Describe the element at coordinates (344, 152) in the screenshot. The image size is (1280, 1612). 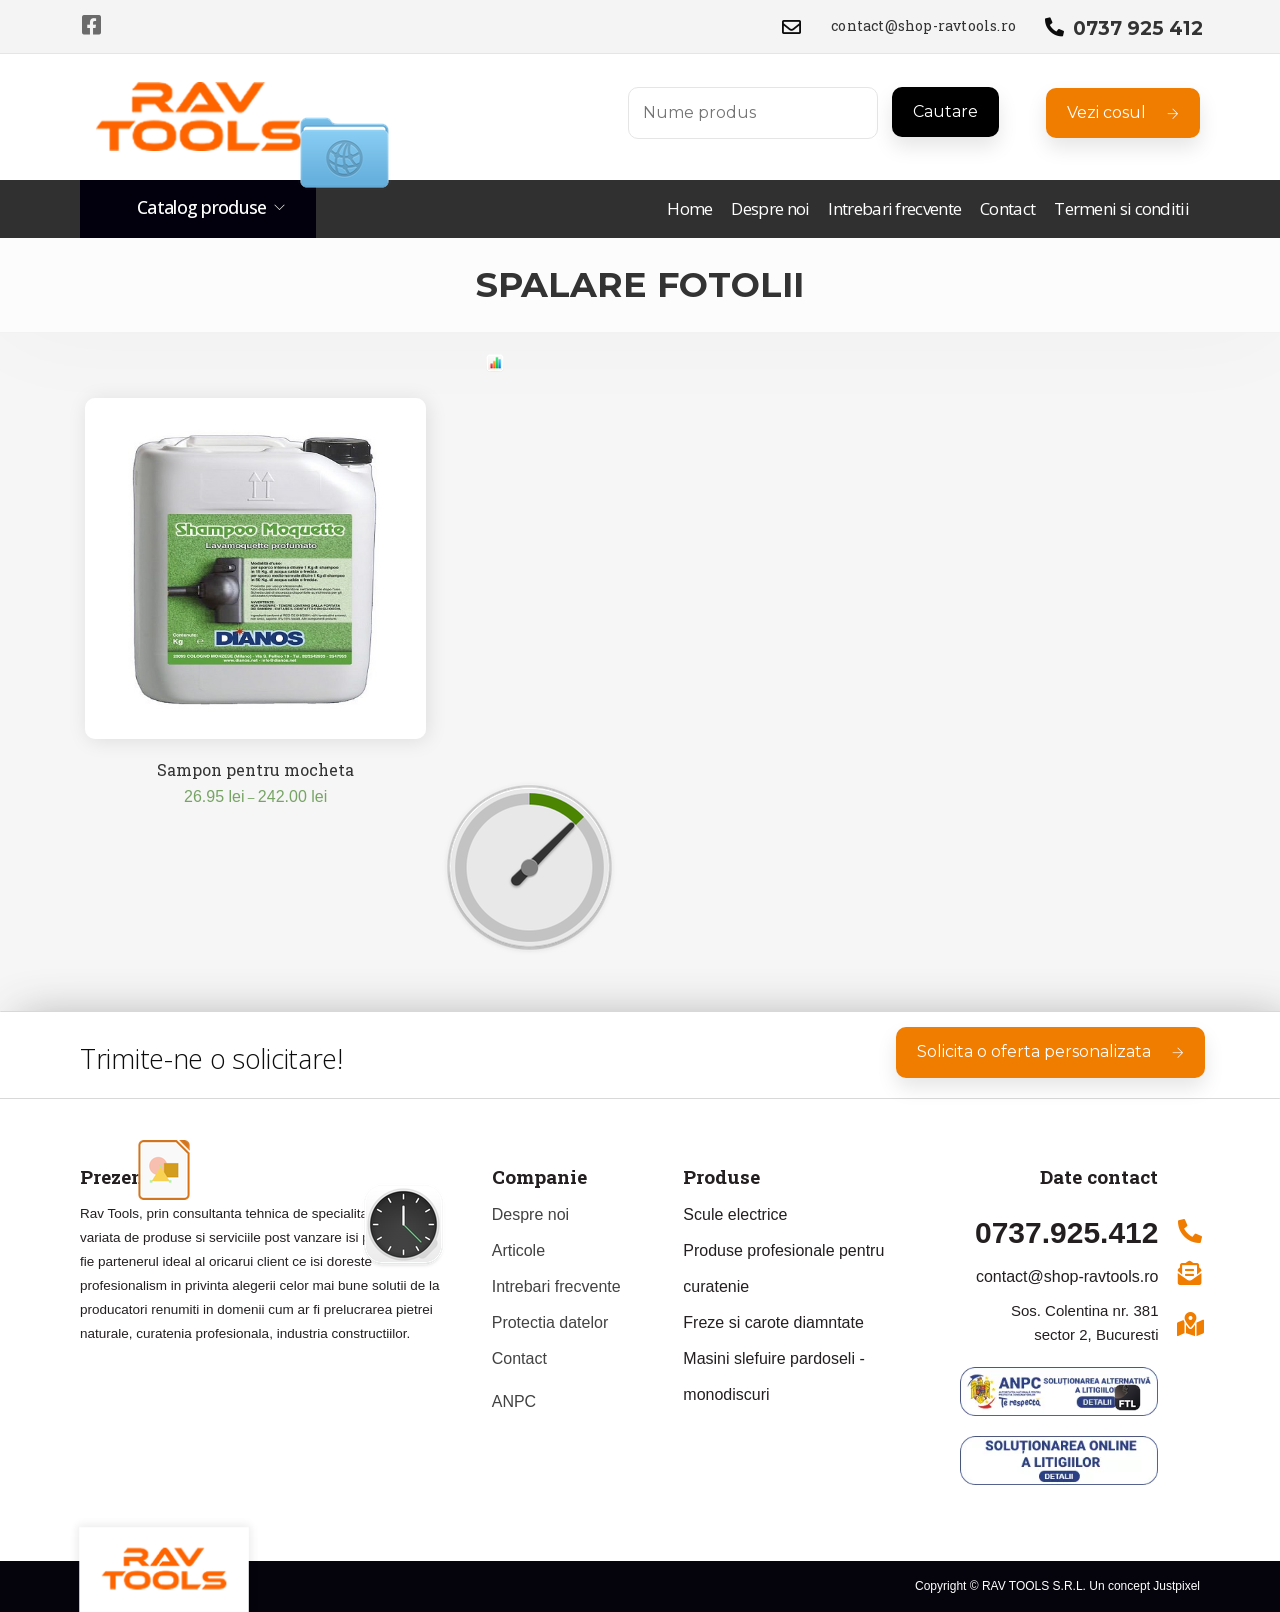
I see `folder containing HTML or web-related files` at that location.